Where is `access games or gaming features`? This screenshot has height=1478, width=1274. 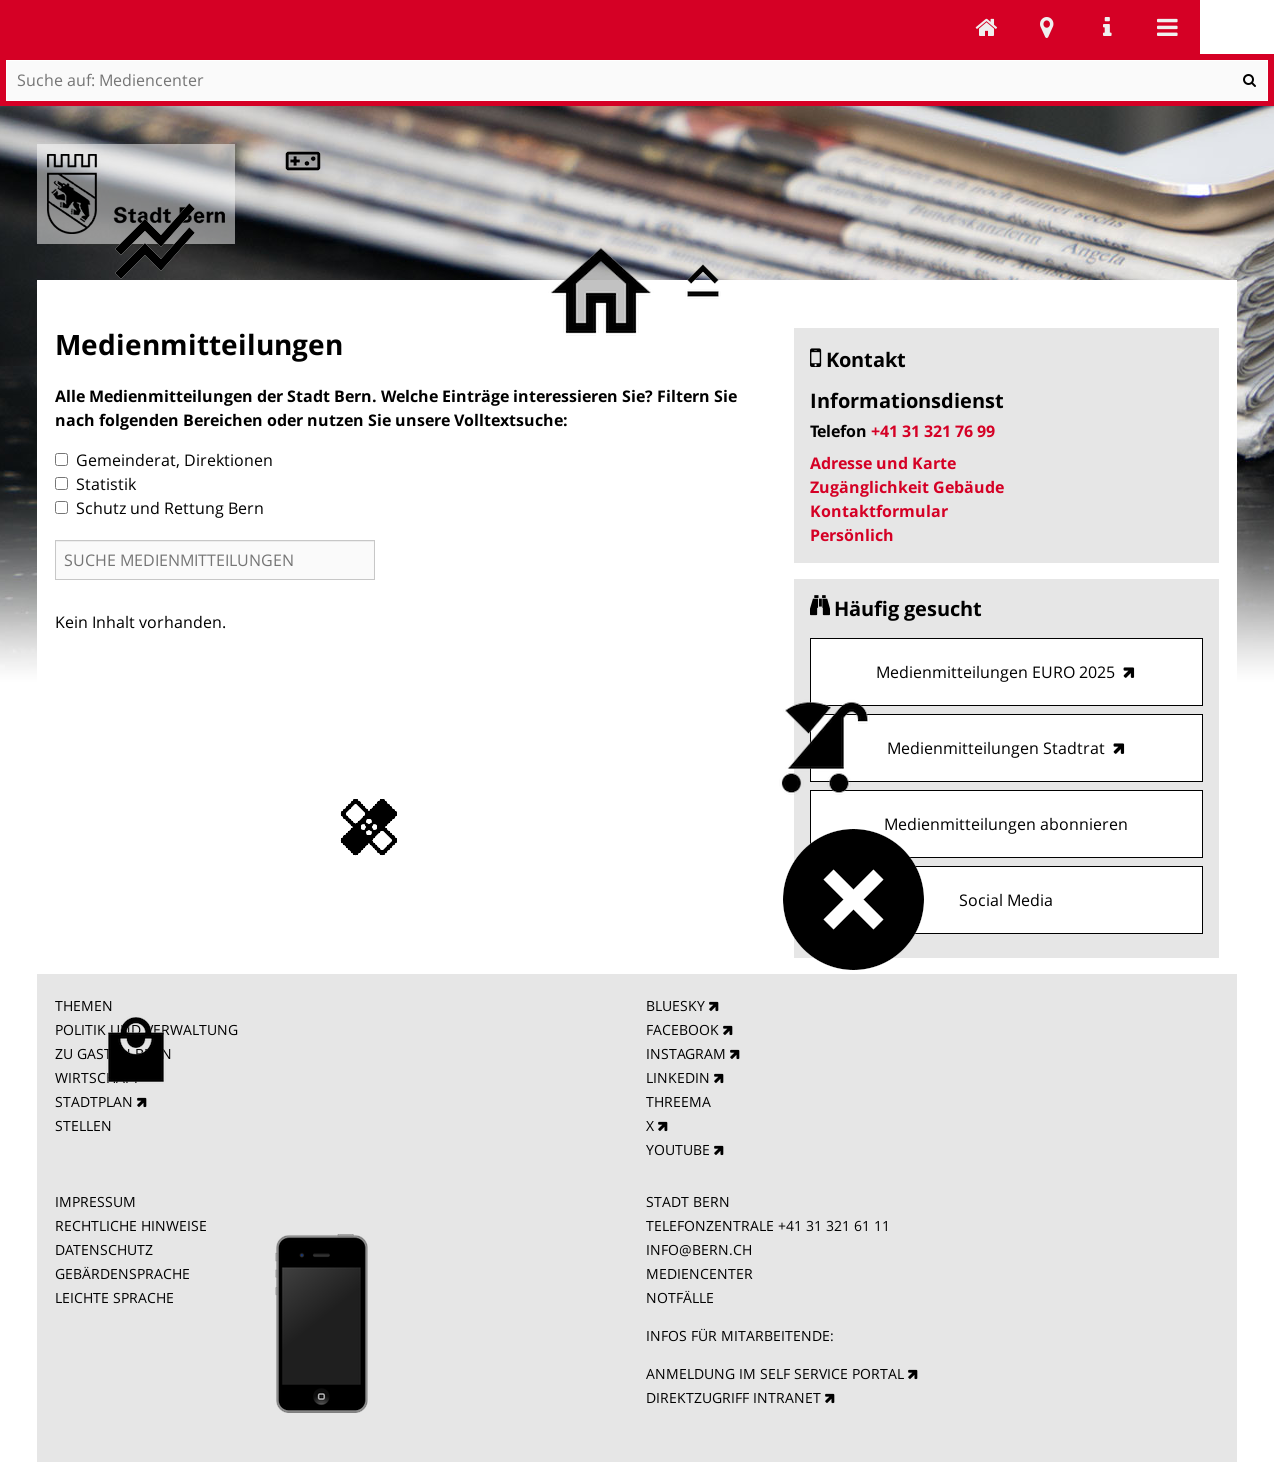 access games or gaming features is located at coordinates (303, 161).